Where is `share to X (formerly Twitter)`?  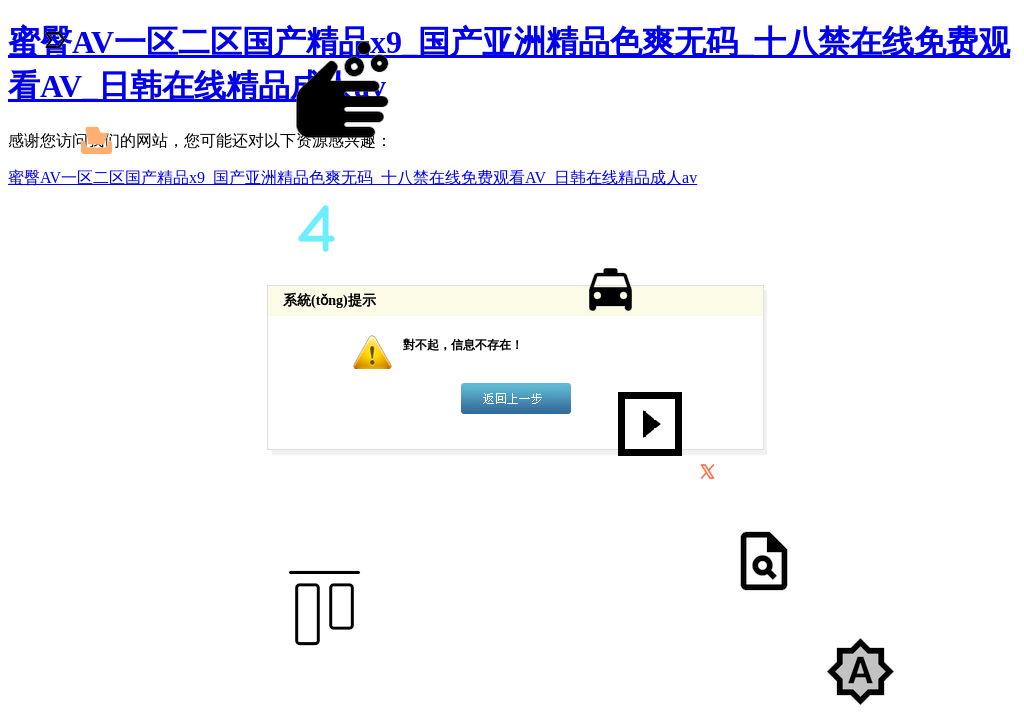
share to X (formerly Twitter) is located at coordinates (707, 471).